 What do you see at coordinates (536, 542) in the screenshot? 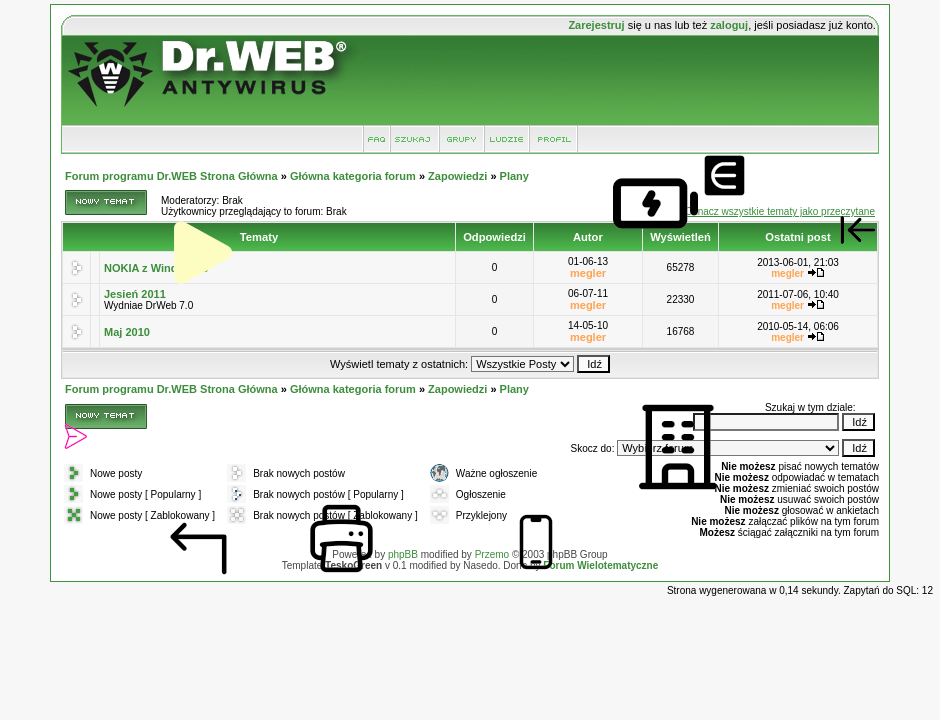
I see `access mobile device settings` at bounding box center [536, 542].